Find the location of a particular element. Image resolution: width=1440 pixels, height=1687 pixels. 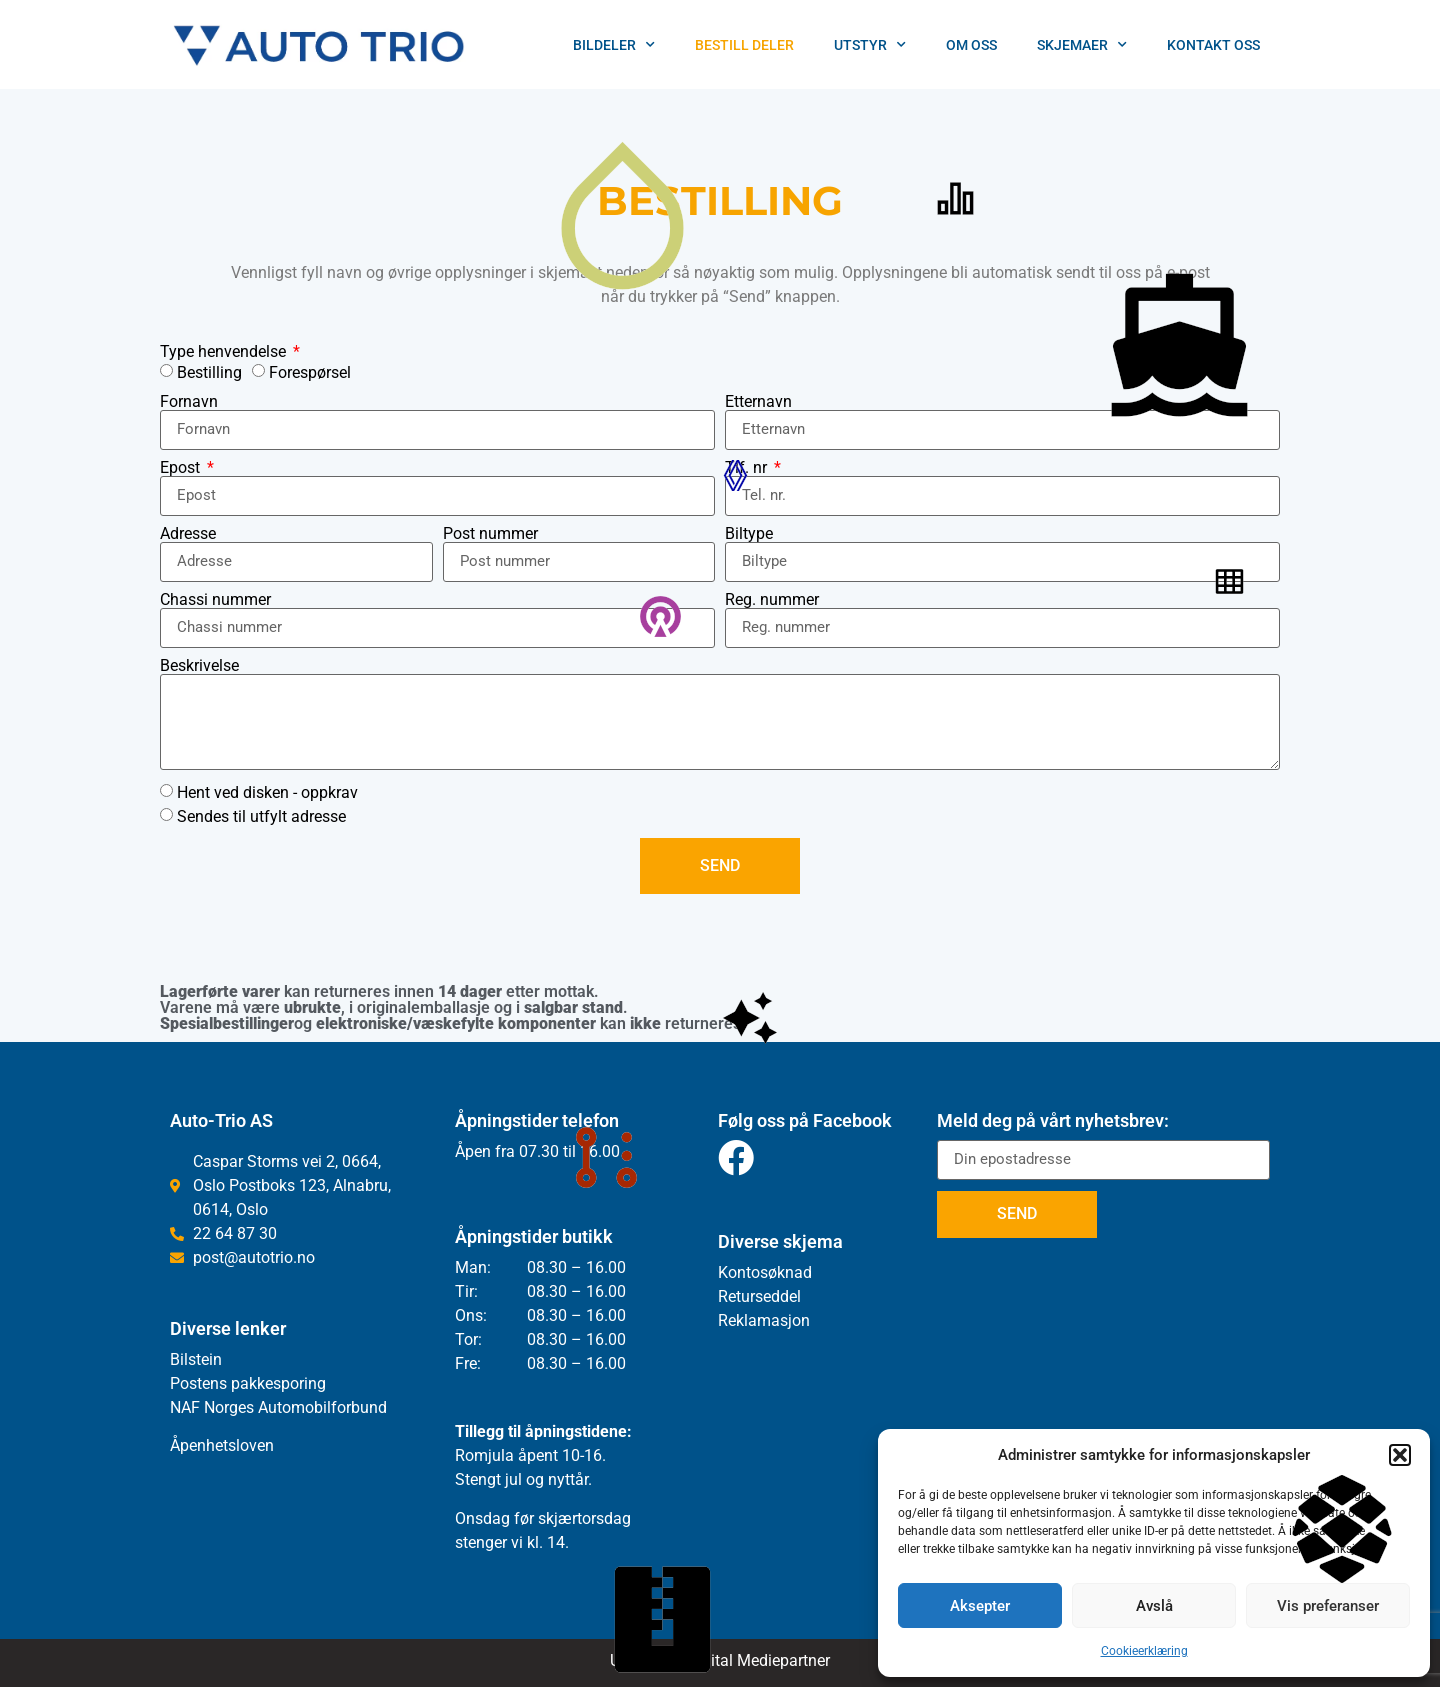

renault brand logo is located at coordinates (735, 475).